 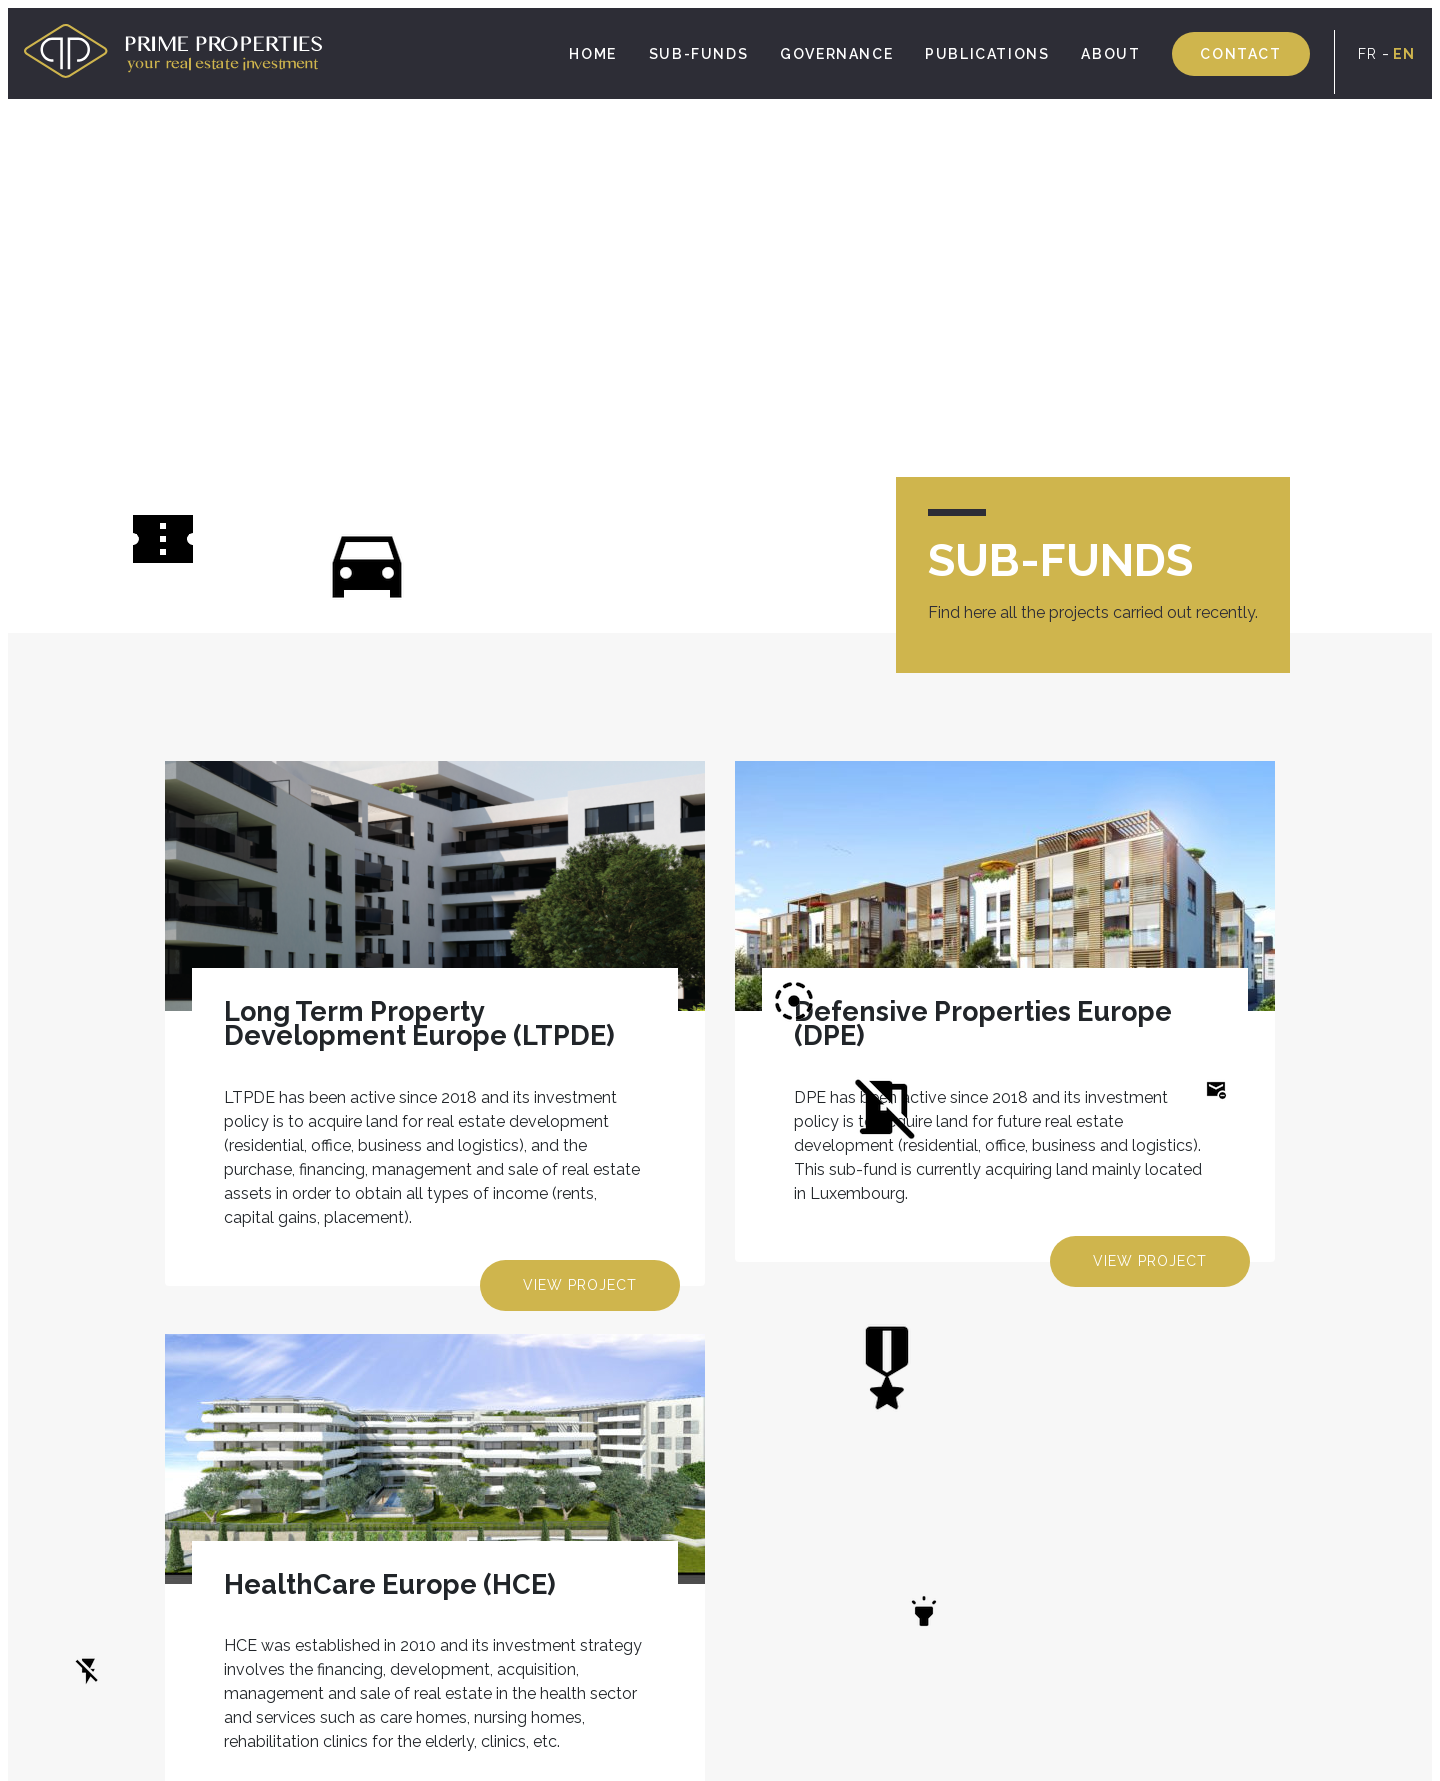 I want to click on time to leave notification for upcoming trip, so click(x=367, y=567).